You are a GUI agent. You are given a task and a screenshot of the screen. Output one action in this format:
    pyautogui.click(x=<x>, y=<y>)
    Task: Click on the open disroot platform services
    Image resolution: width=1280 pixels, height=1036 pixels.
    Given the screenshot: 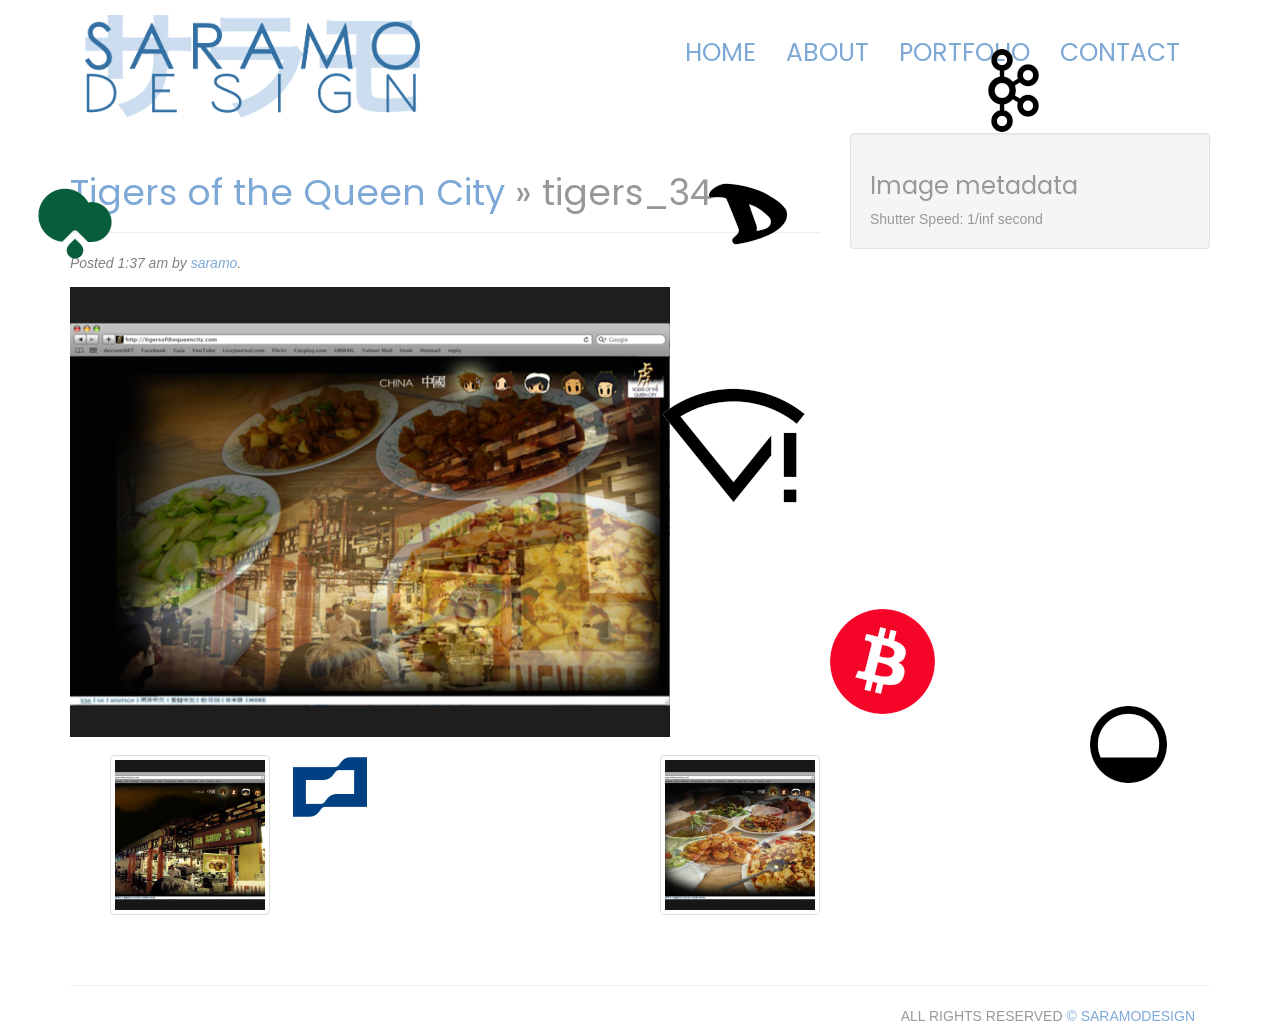 What is the action you would take?
    pyautogui.click(x=748, y=214)
    